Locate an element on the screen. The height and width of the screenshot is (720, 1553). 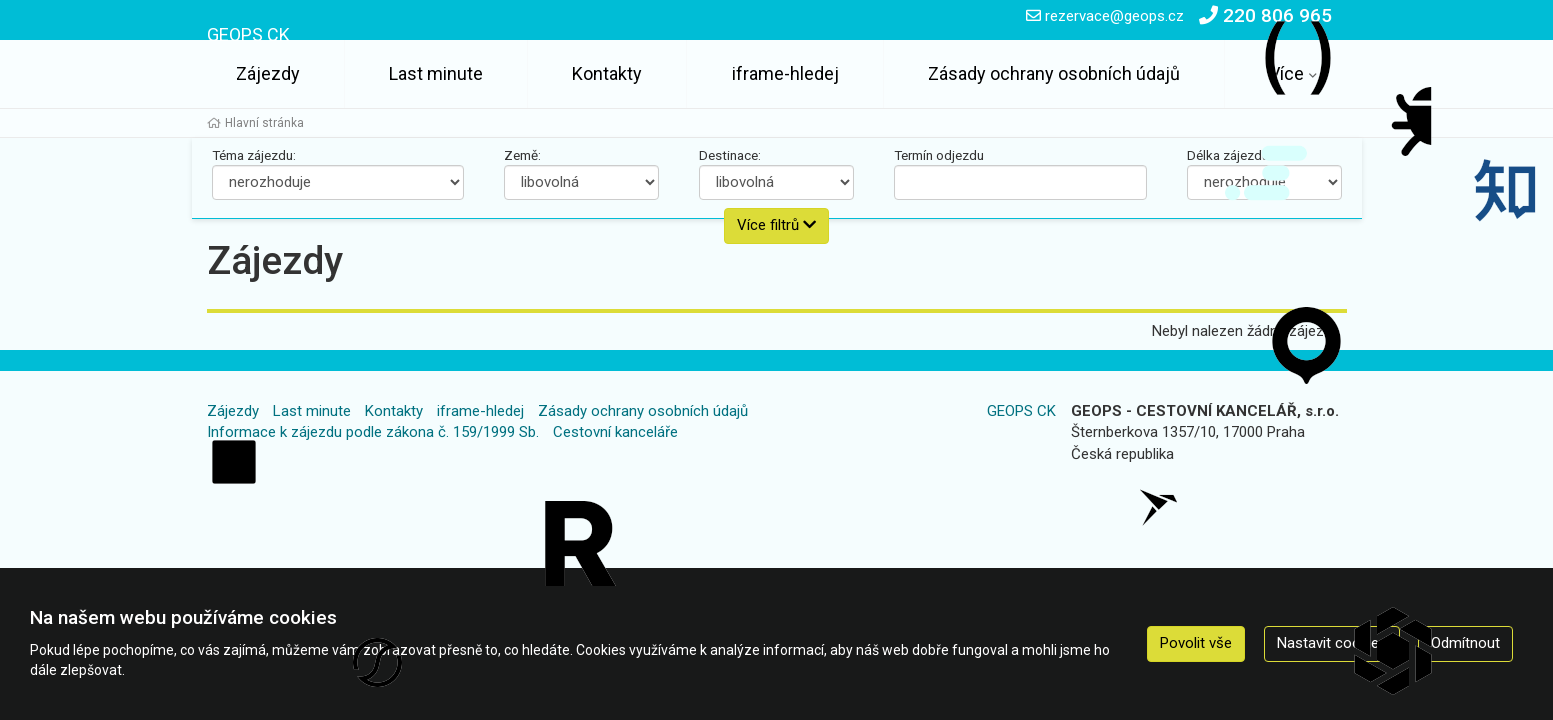
open zhihu app is located at coordinates (1505, 189).